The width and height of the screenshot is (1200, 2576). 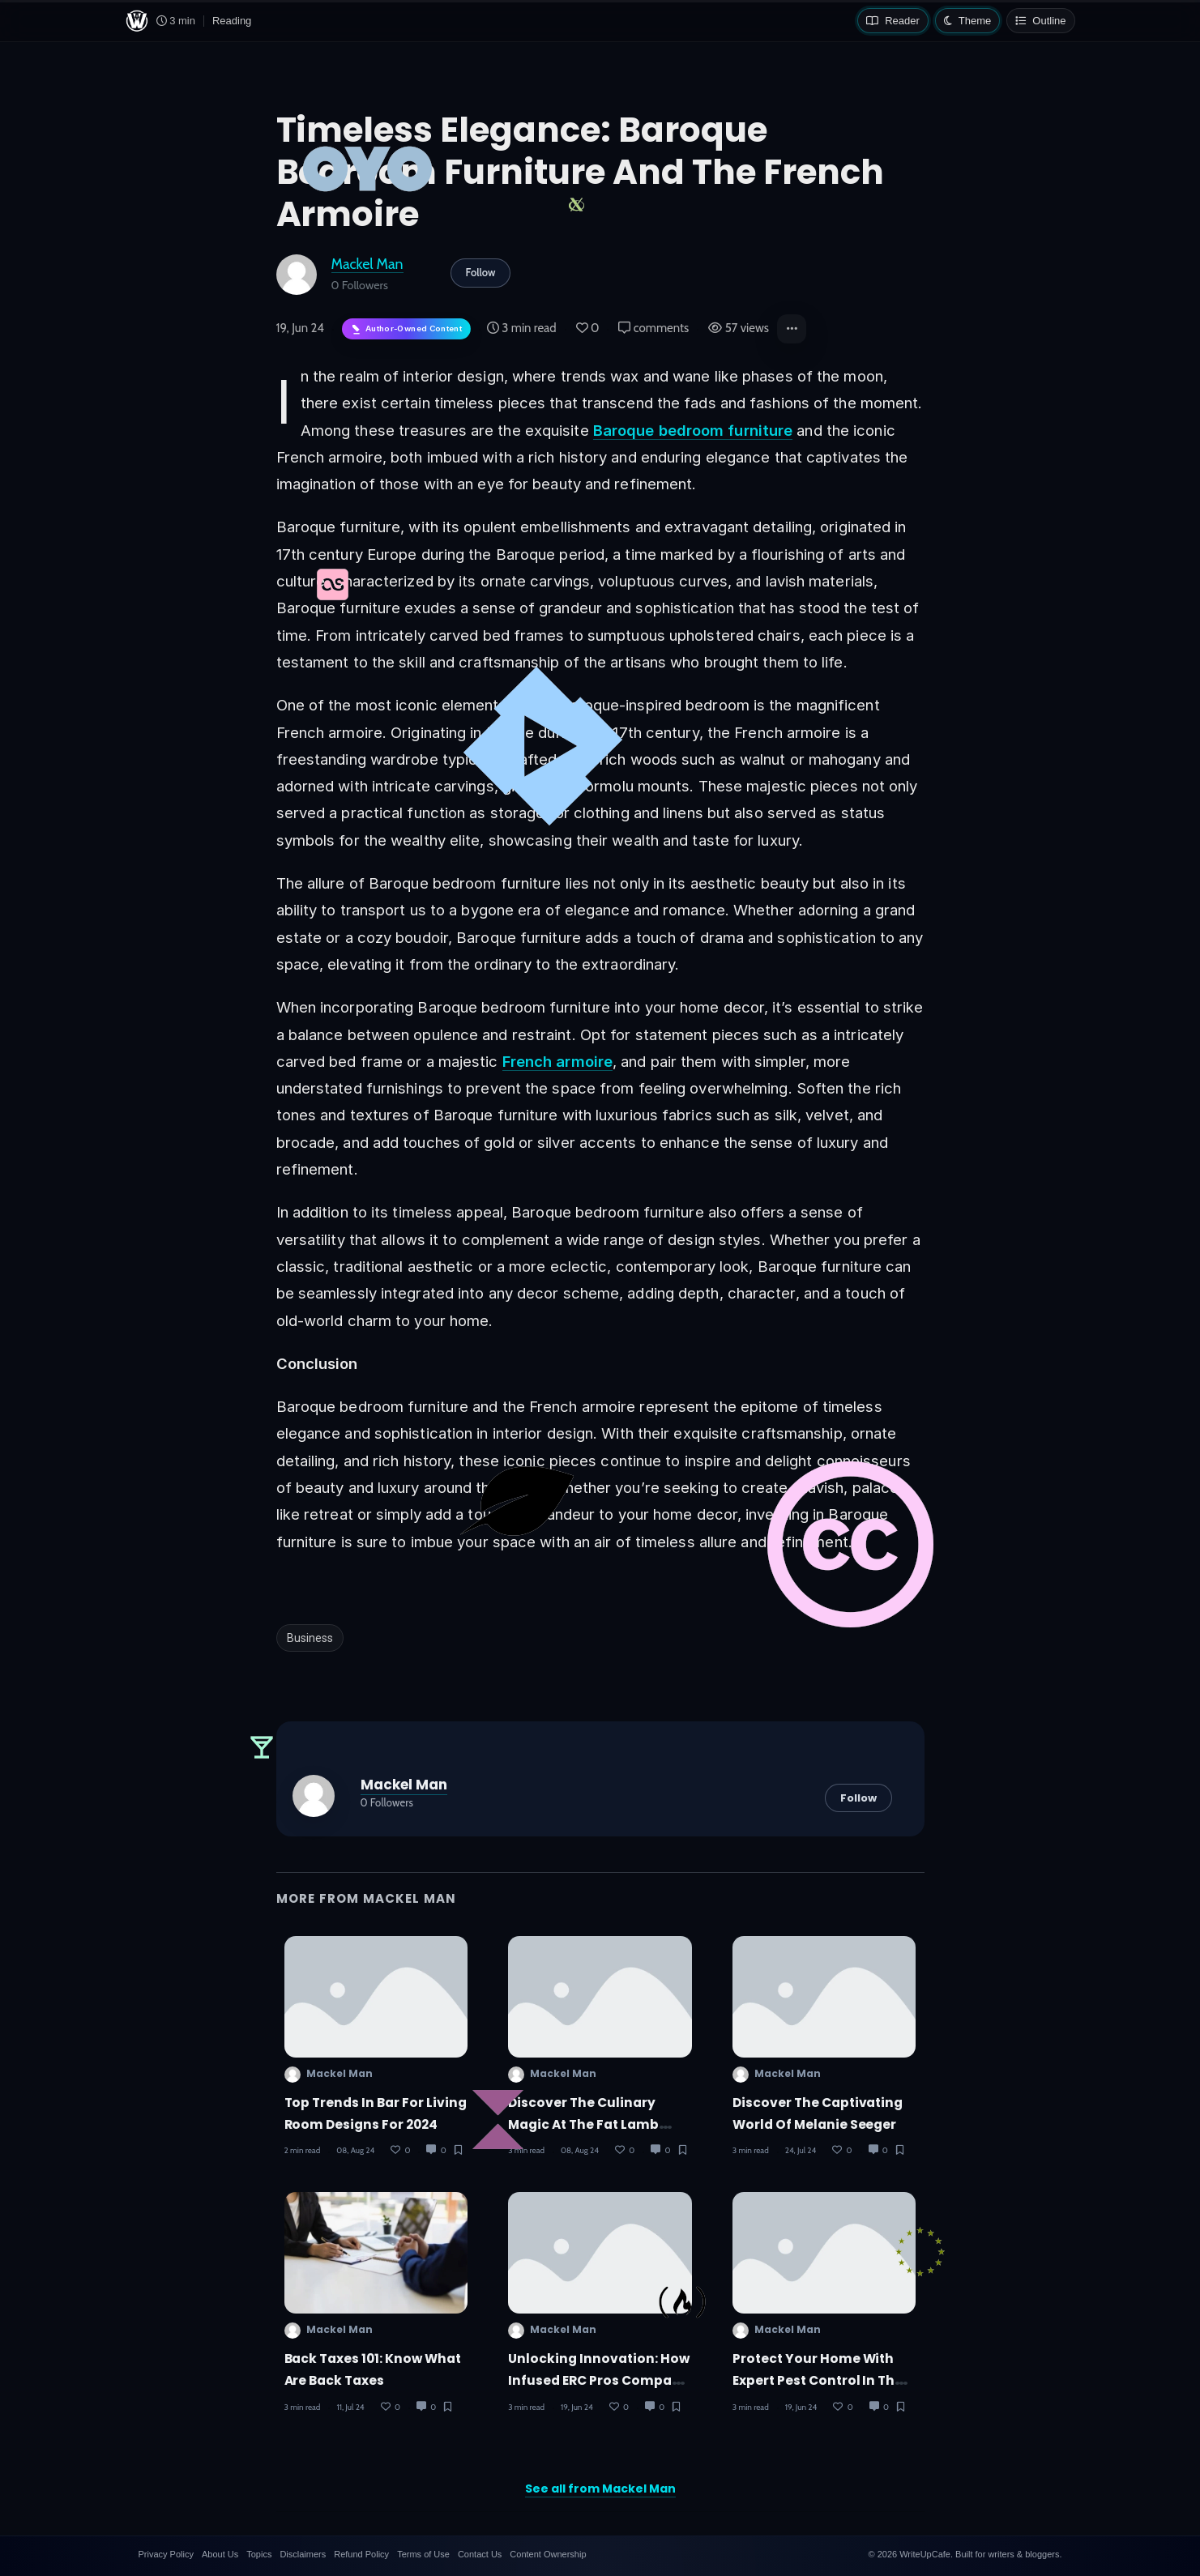 What do you see at coordinates (543, 746) in the screenshot?
I see `open the Emby media server app` at bounding box center [543, 746].